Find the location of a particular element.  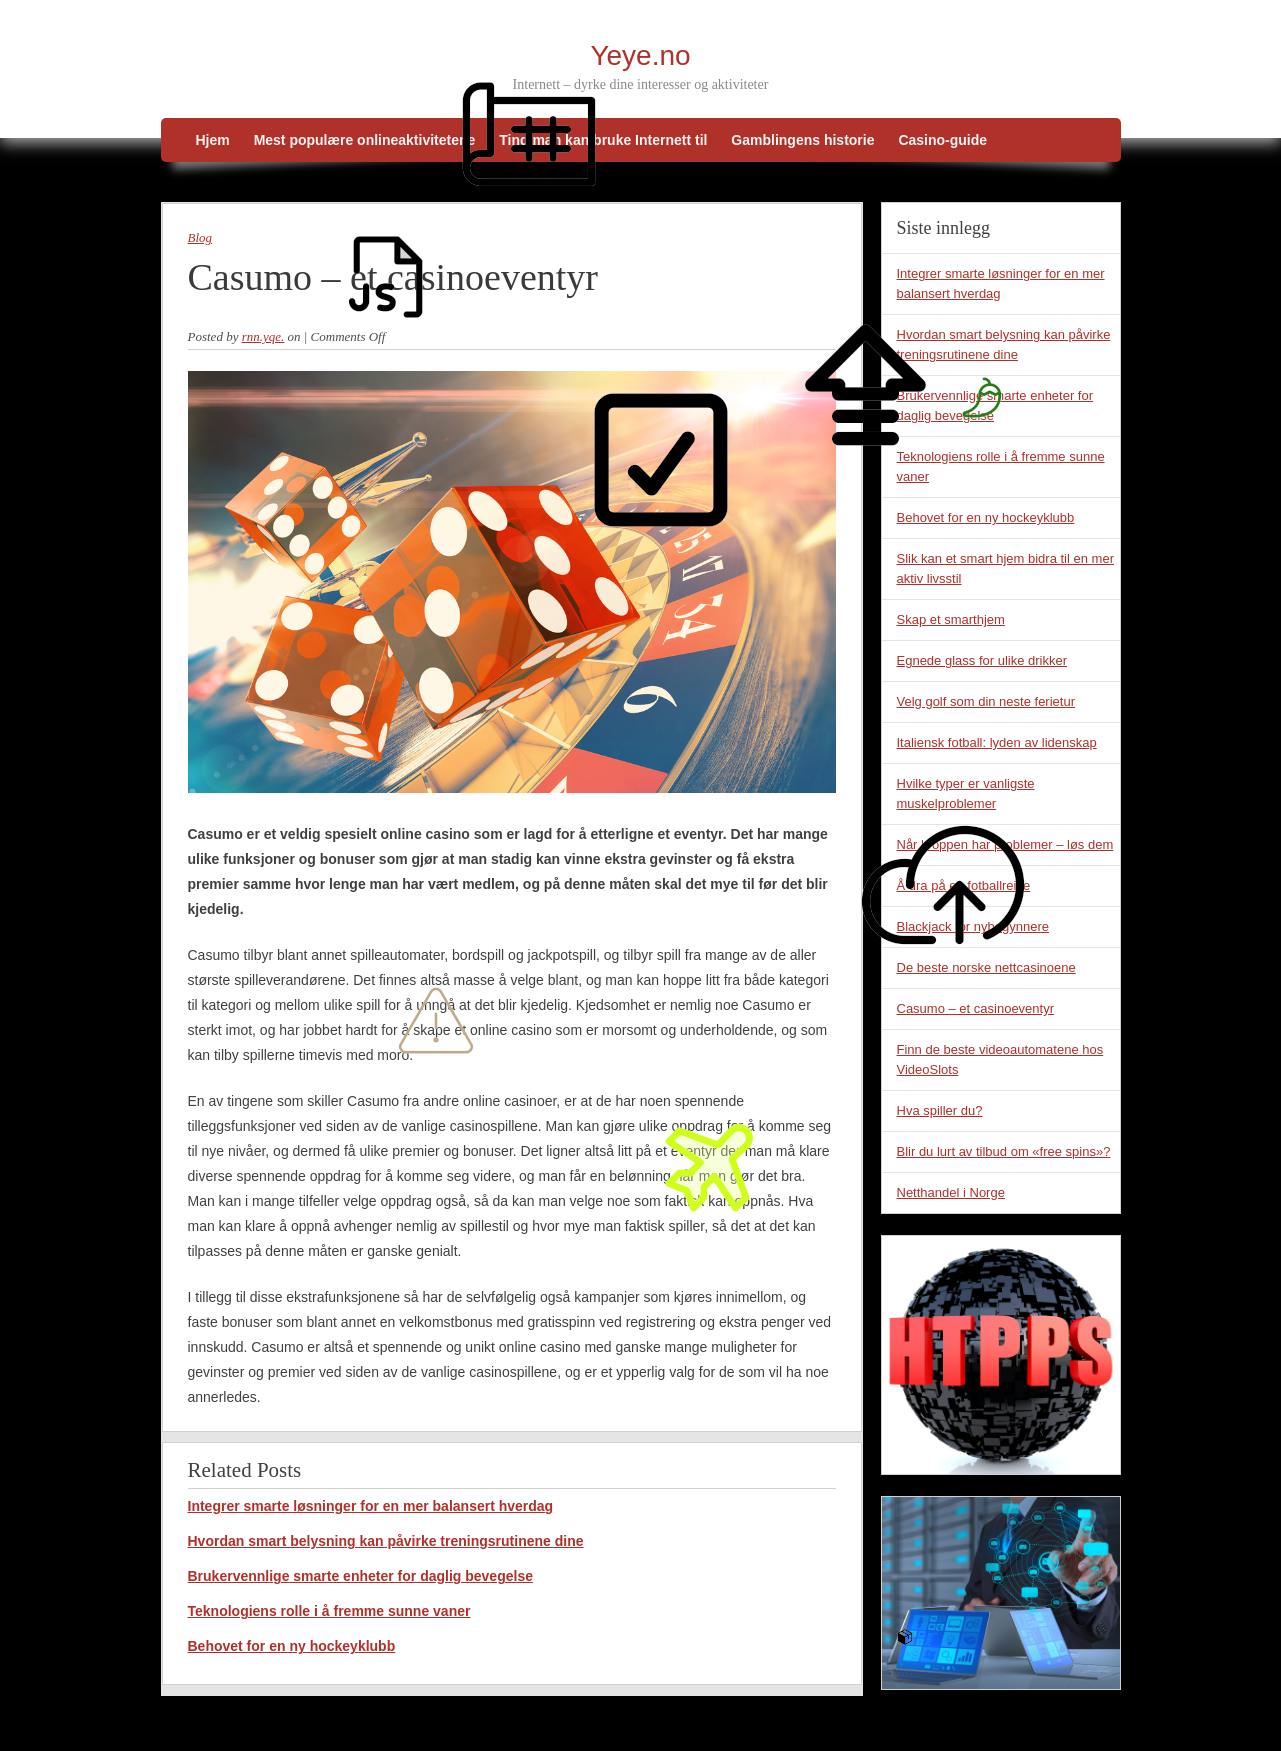

upload multiple files is located at coordinates (865, 389).